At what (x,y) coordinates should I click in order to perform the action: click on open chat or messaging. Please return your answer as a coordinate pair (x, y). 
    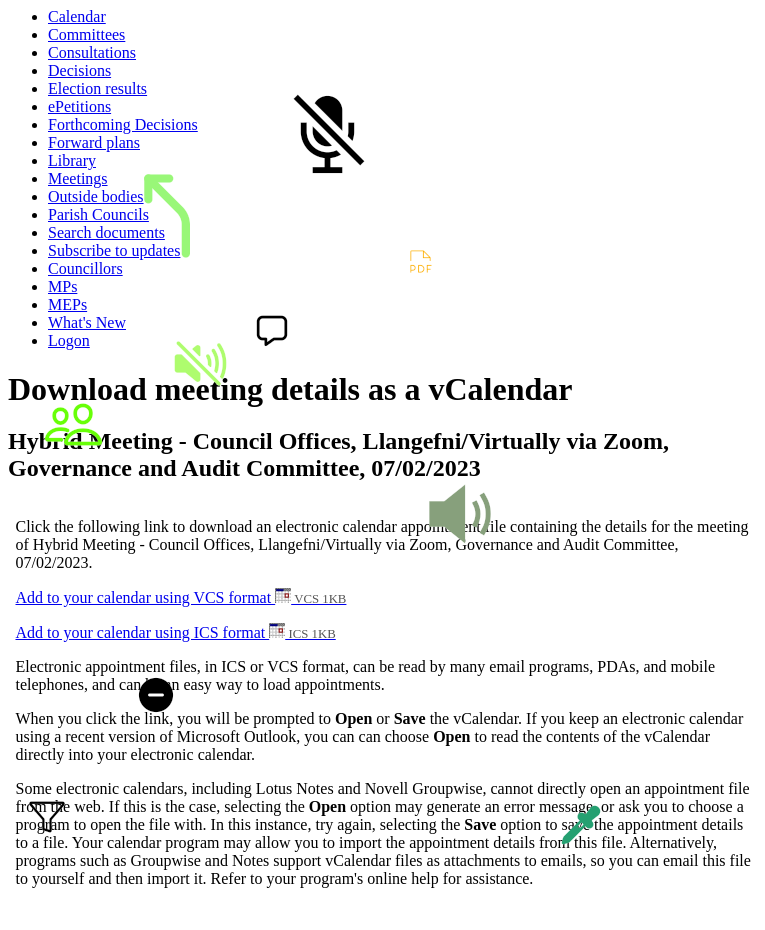
    Looking at the image, I should click on (272, 329).